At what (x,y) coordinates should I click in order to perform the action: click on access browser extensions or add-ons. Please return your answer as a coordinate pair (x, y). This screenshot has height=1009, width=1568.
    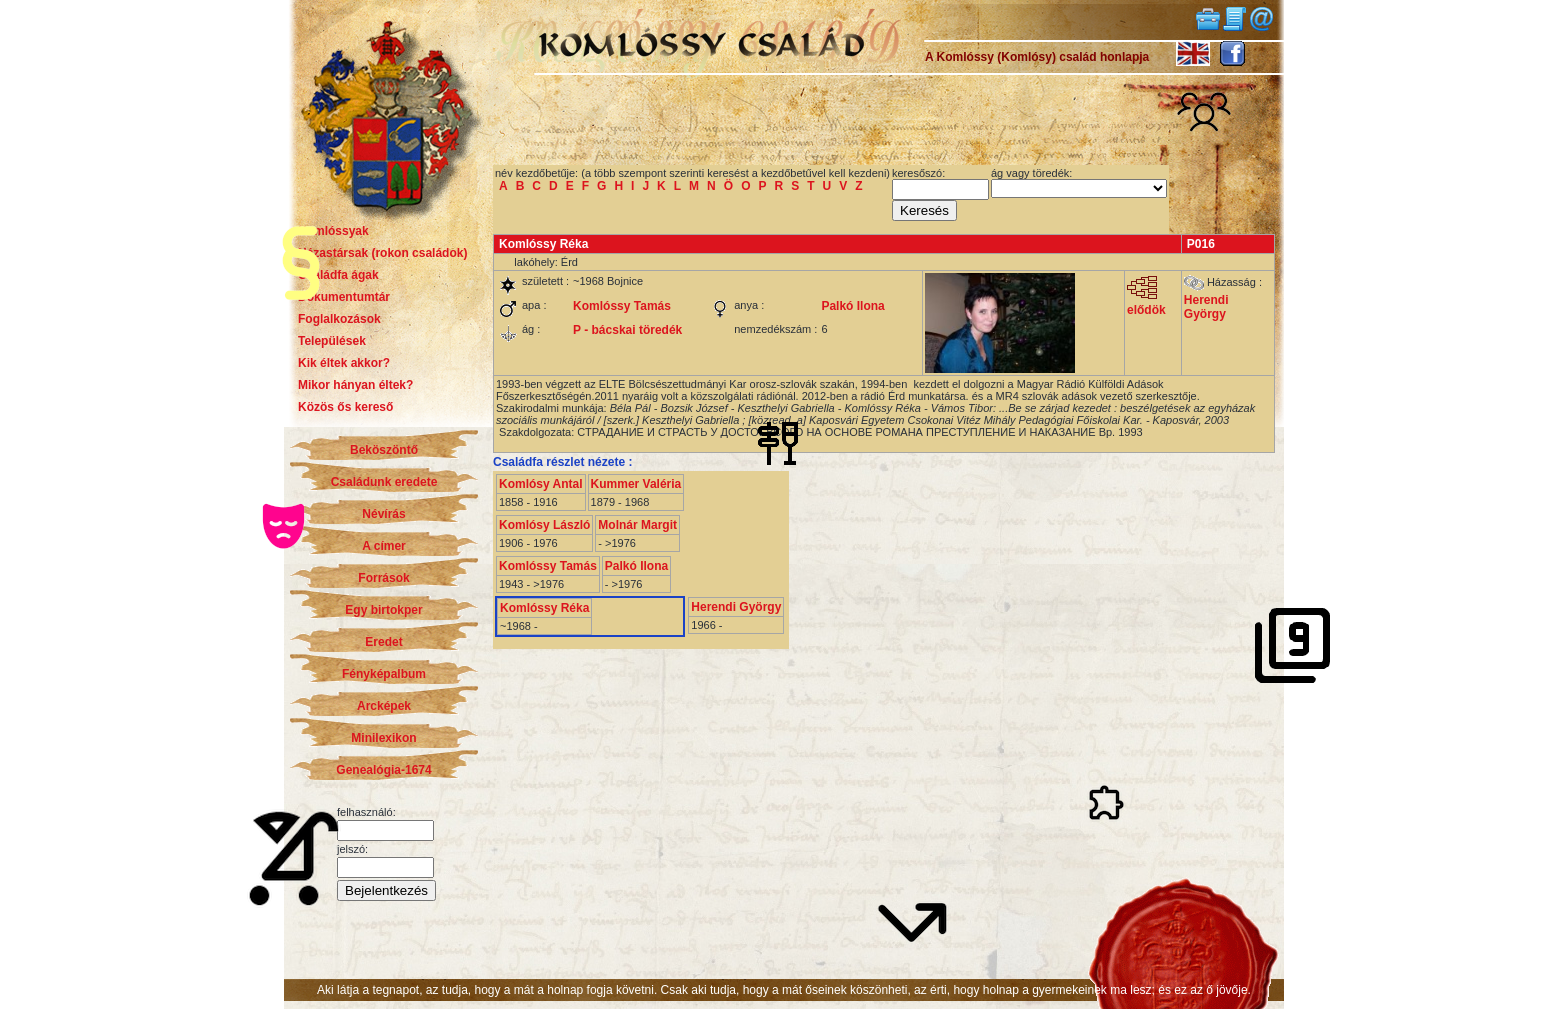
    Looking at the image, I should click on (1107, 802).